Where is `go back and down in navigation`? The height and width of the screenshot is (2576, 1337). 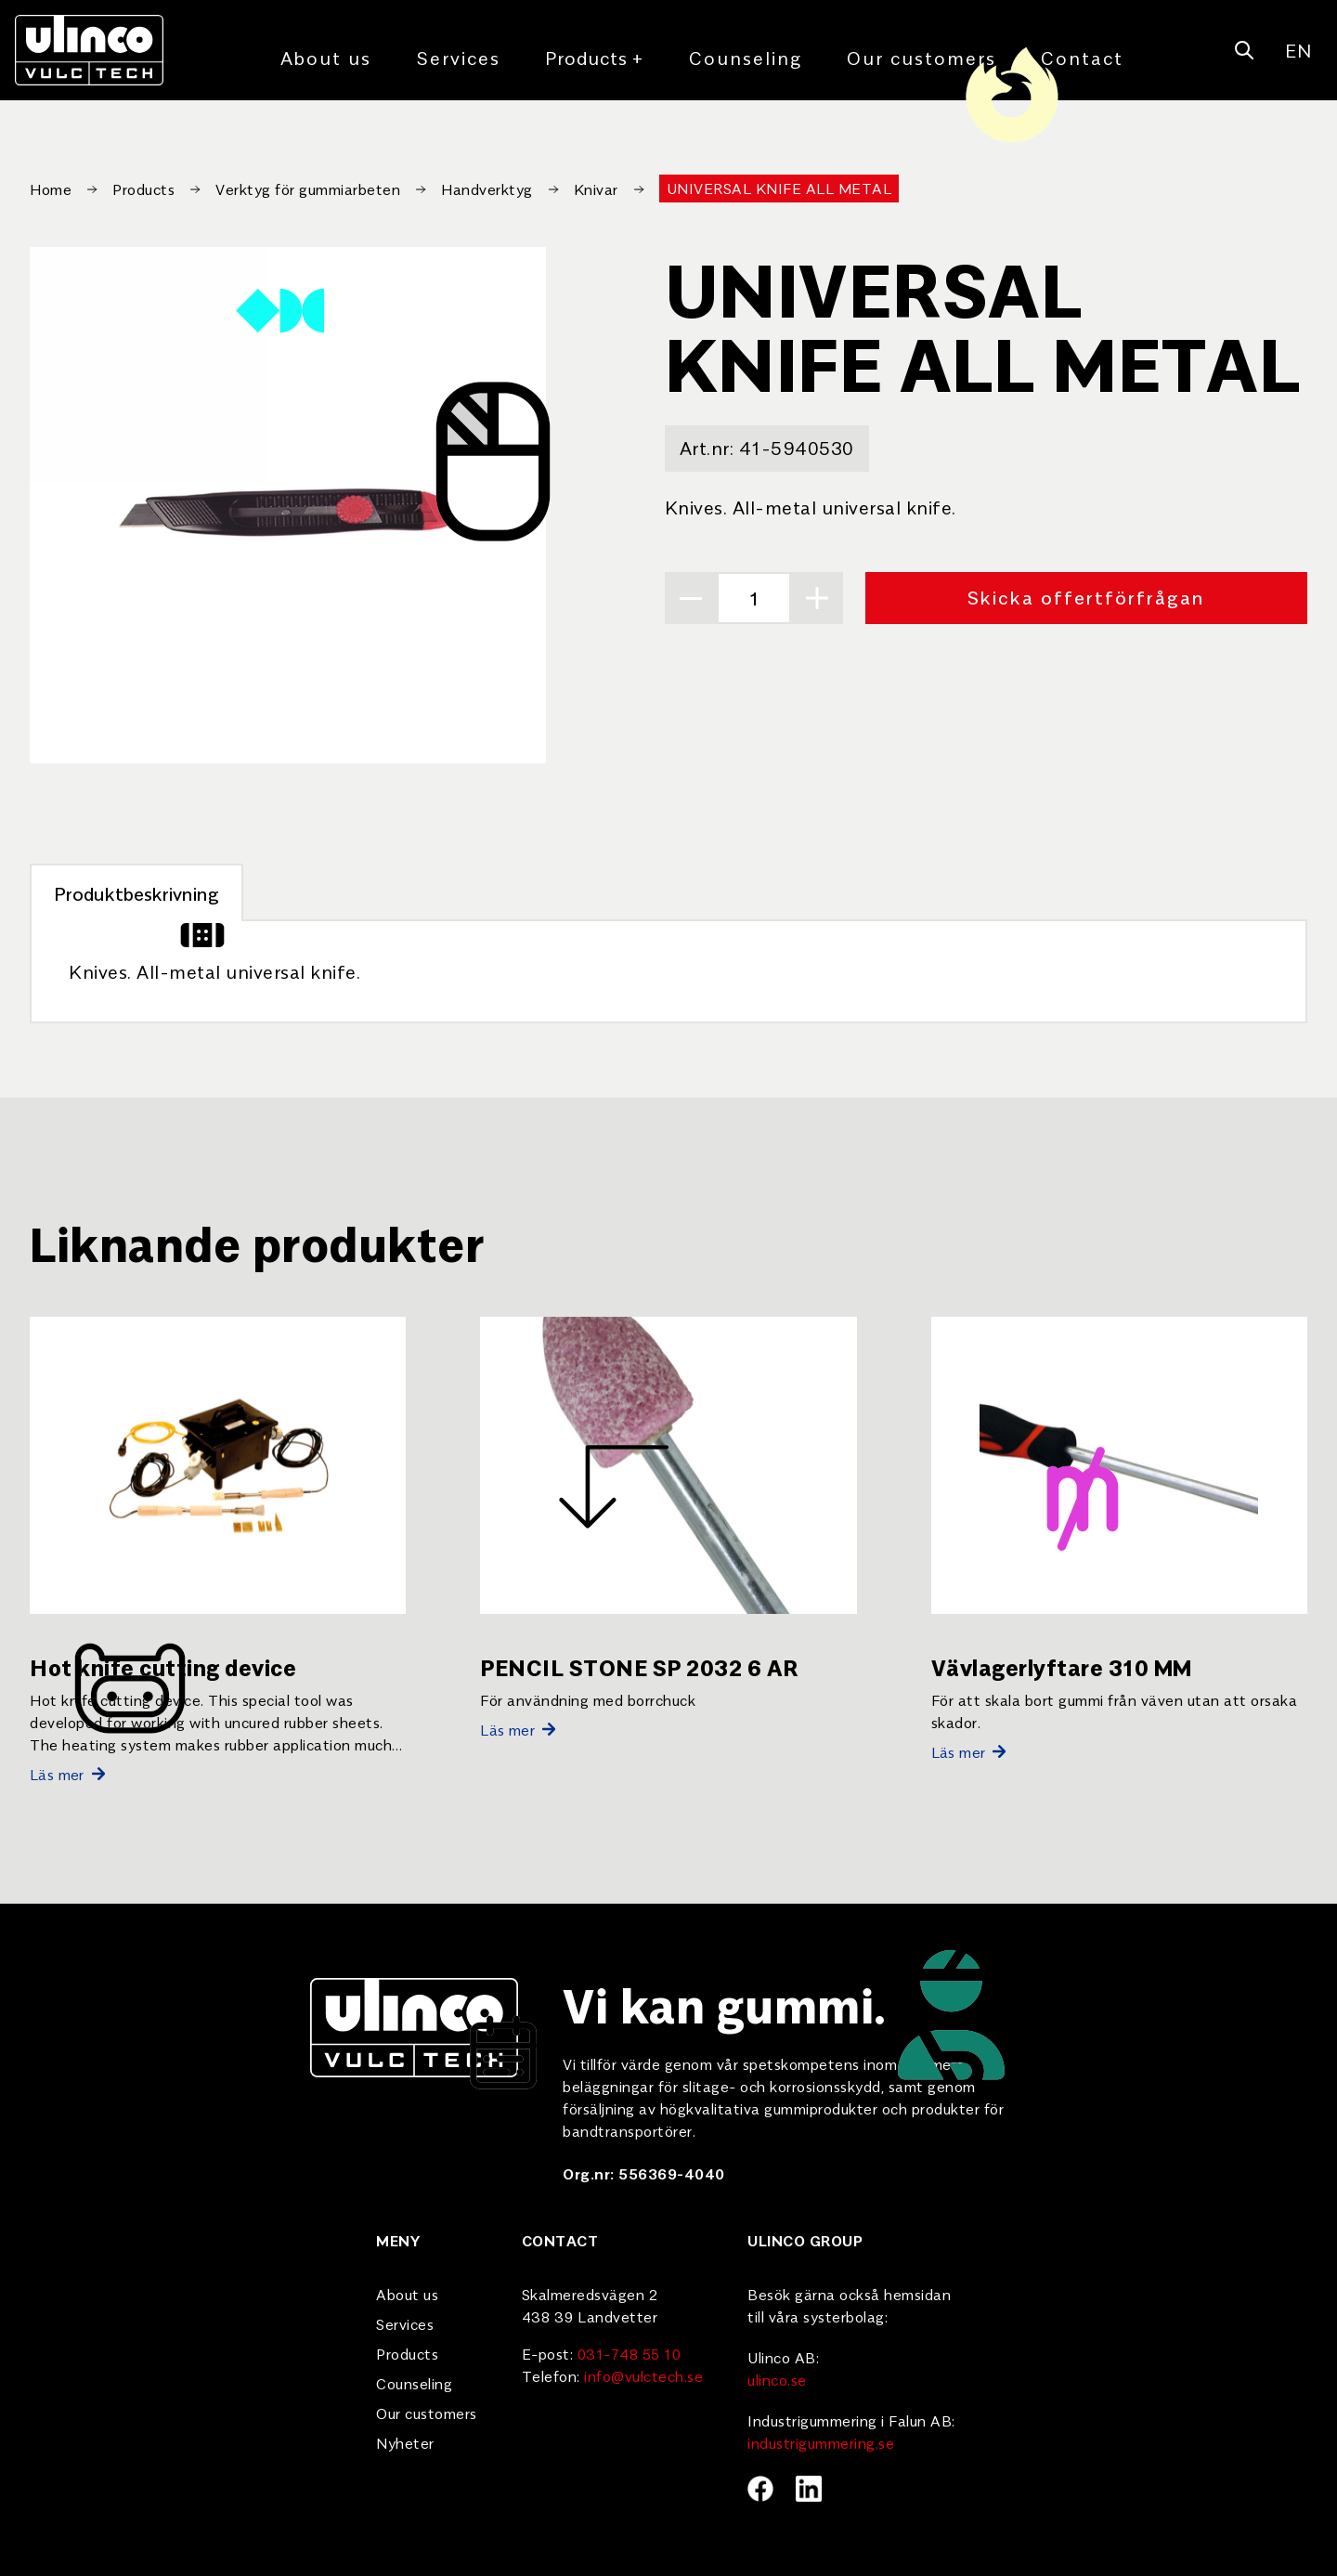
go back and down in navigation is located at coordinates (609, 1477).